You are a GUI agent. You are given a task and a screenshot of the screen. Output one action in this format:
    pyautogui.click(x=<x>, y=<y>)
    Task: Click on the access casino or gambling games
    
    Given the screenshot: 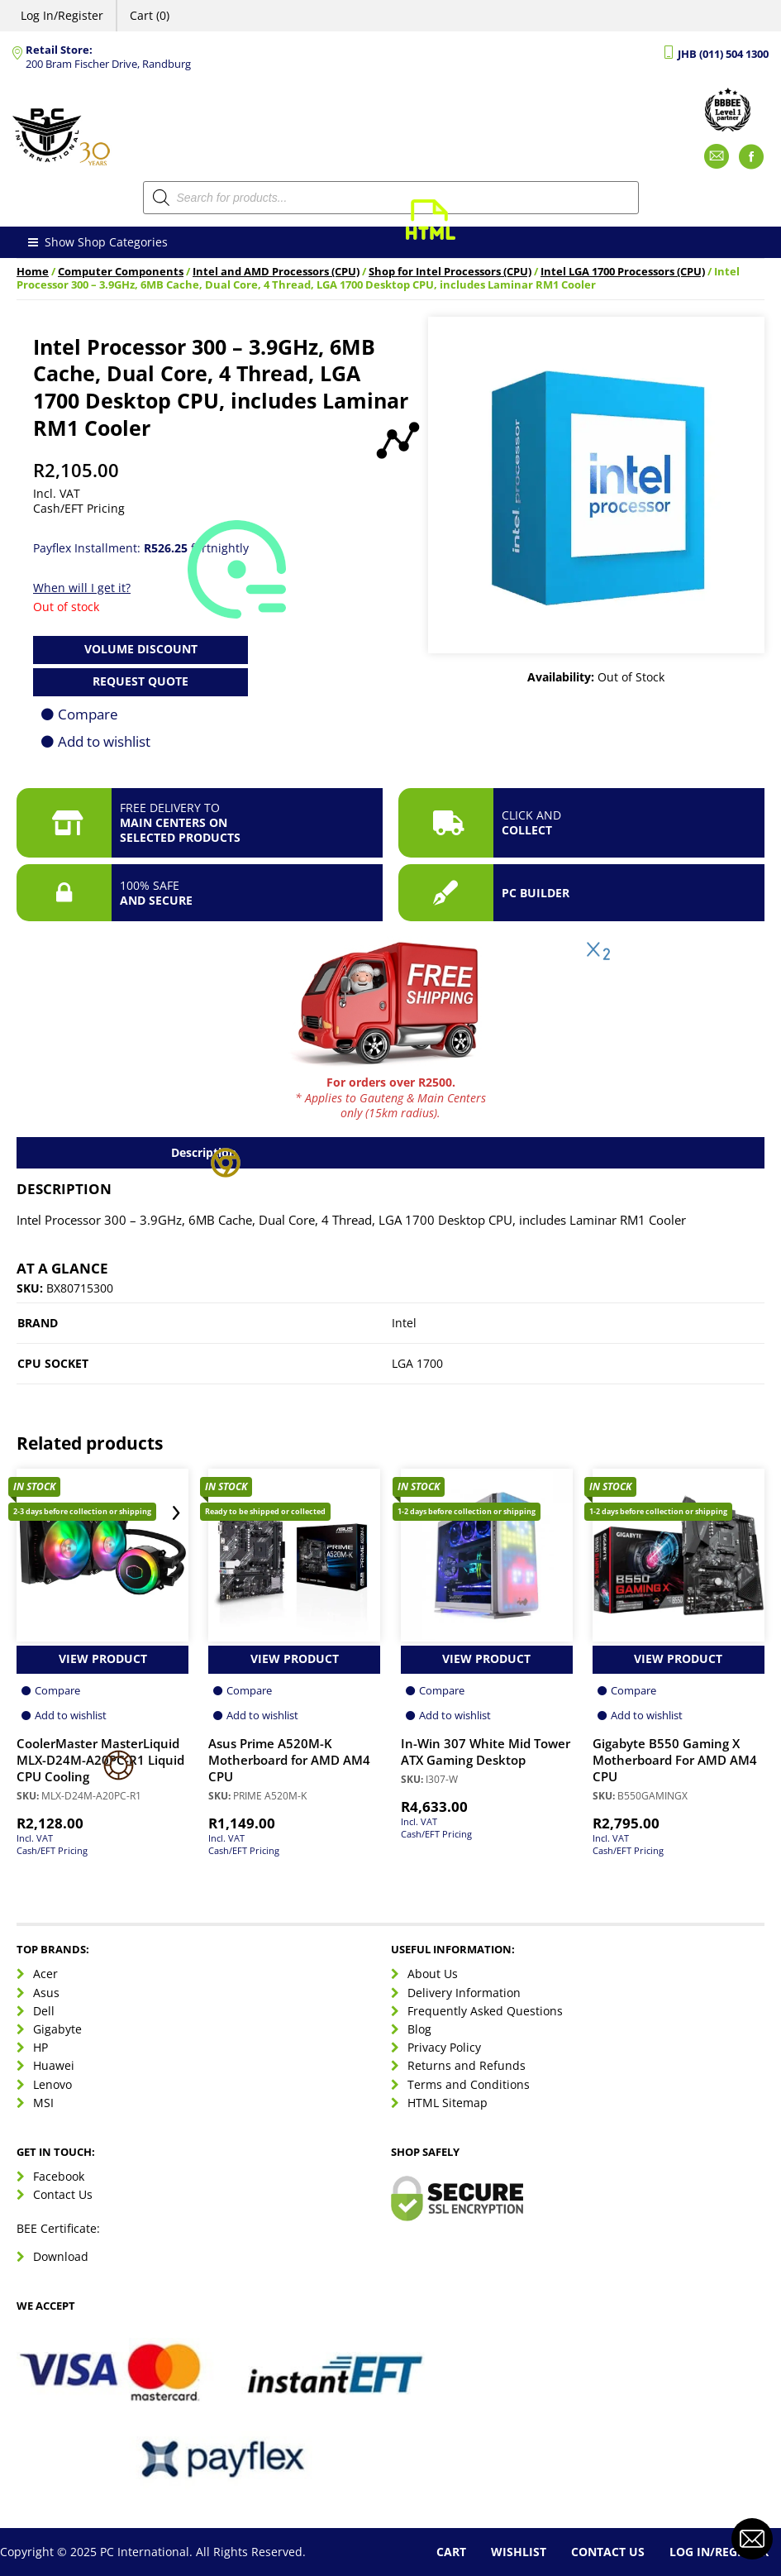 What is the action you would take?
    pyautogui.click(x=118, y=1765)
    